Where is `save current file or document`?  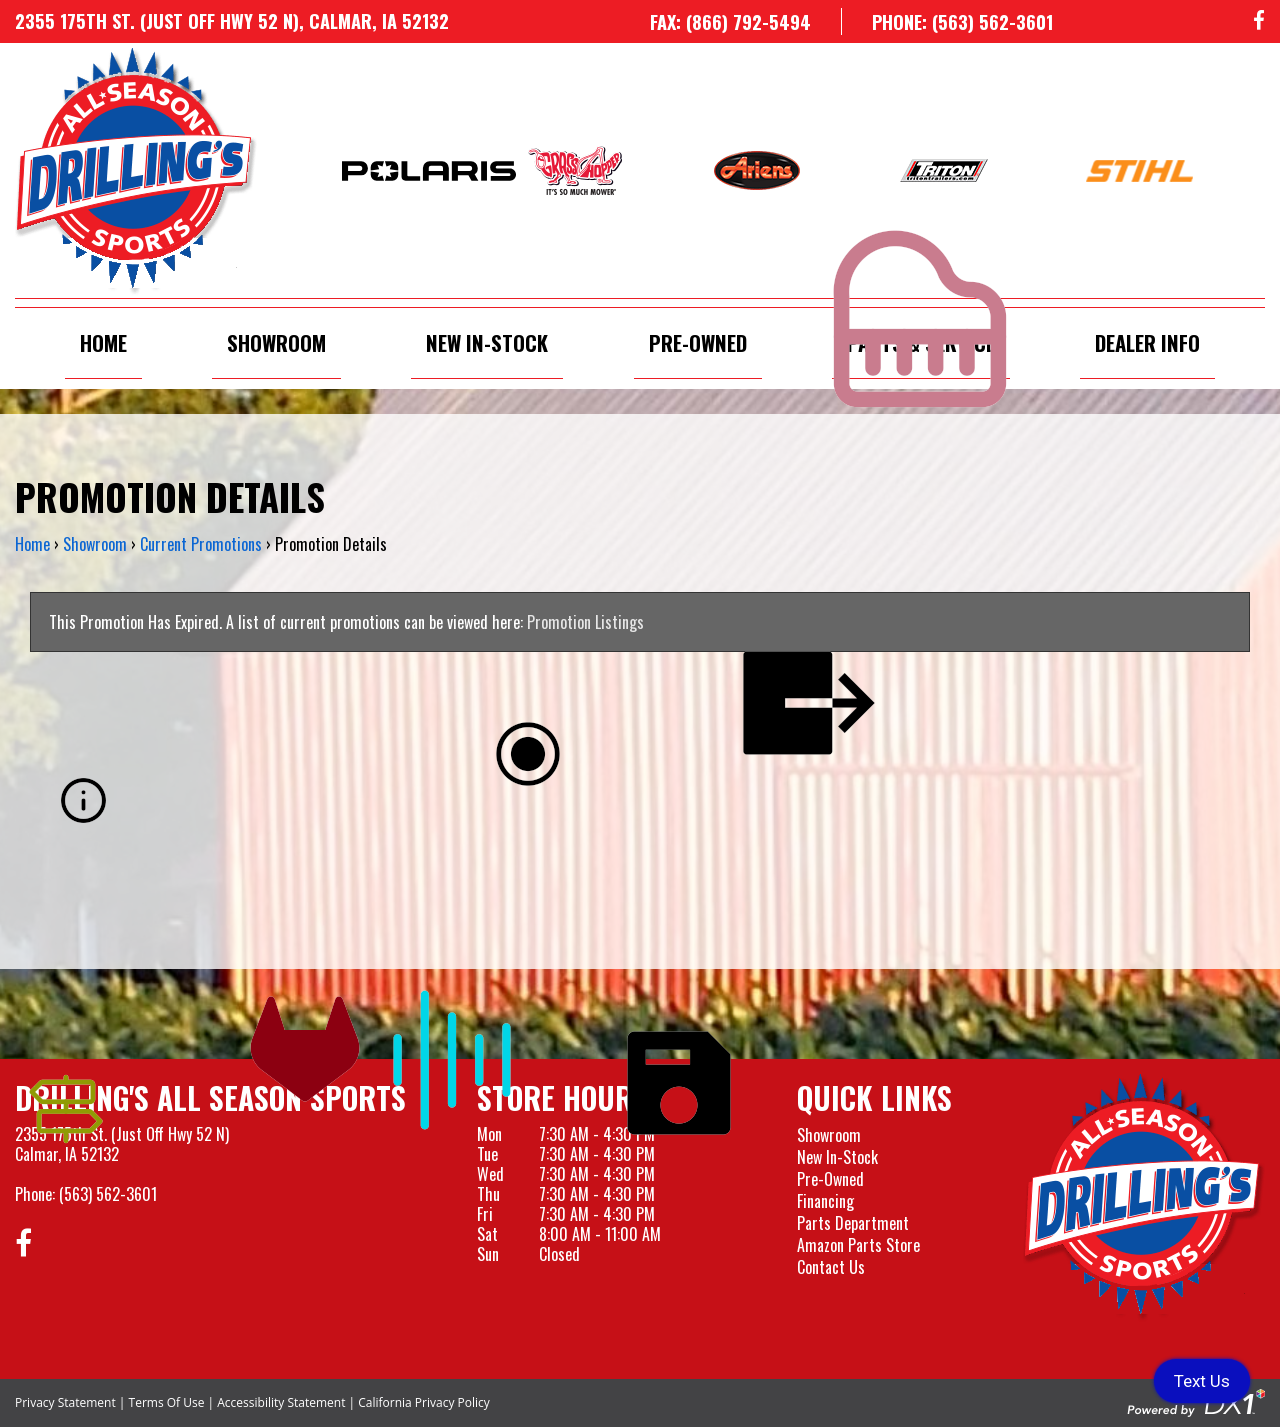
save current file or document is located at coordinates (679, 1083).